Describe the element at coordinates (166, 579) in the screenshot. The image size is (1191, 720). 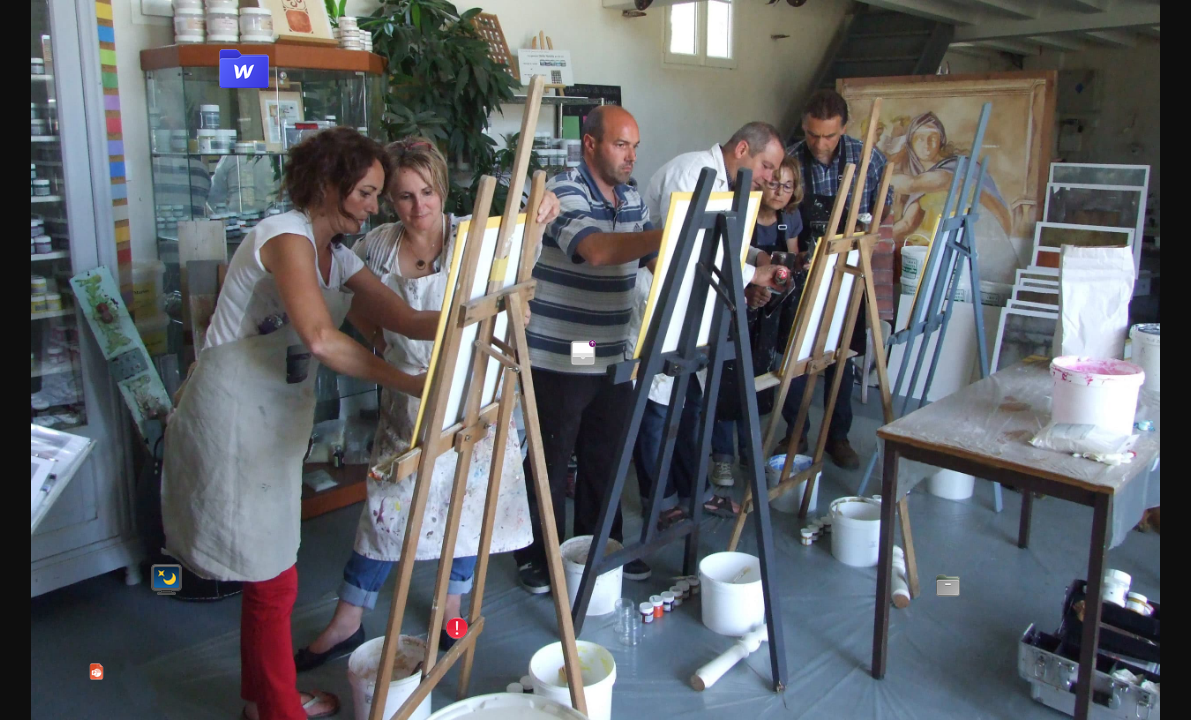
I see `access screensaver settings` at that location.